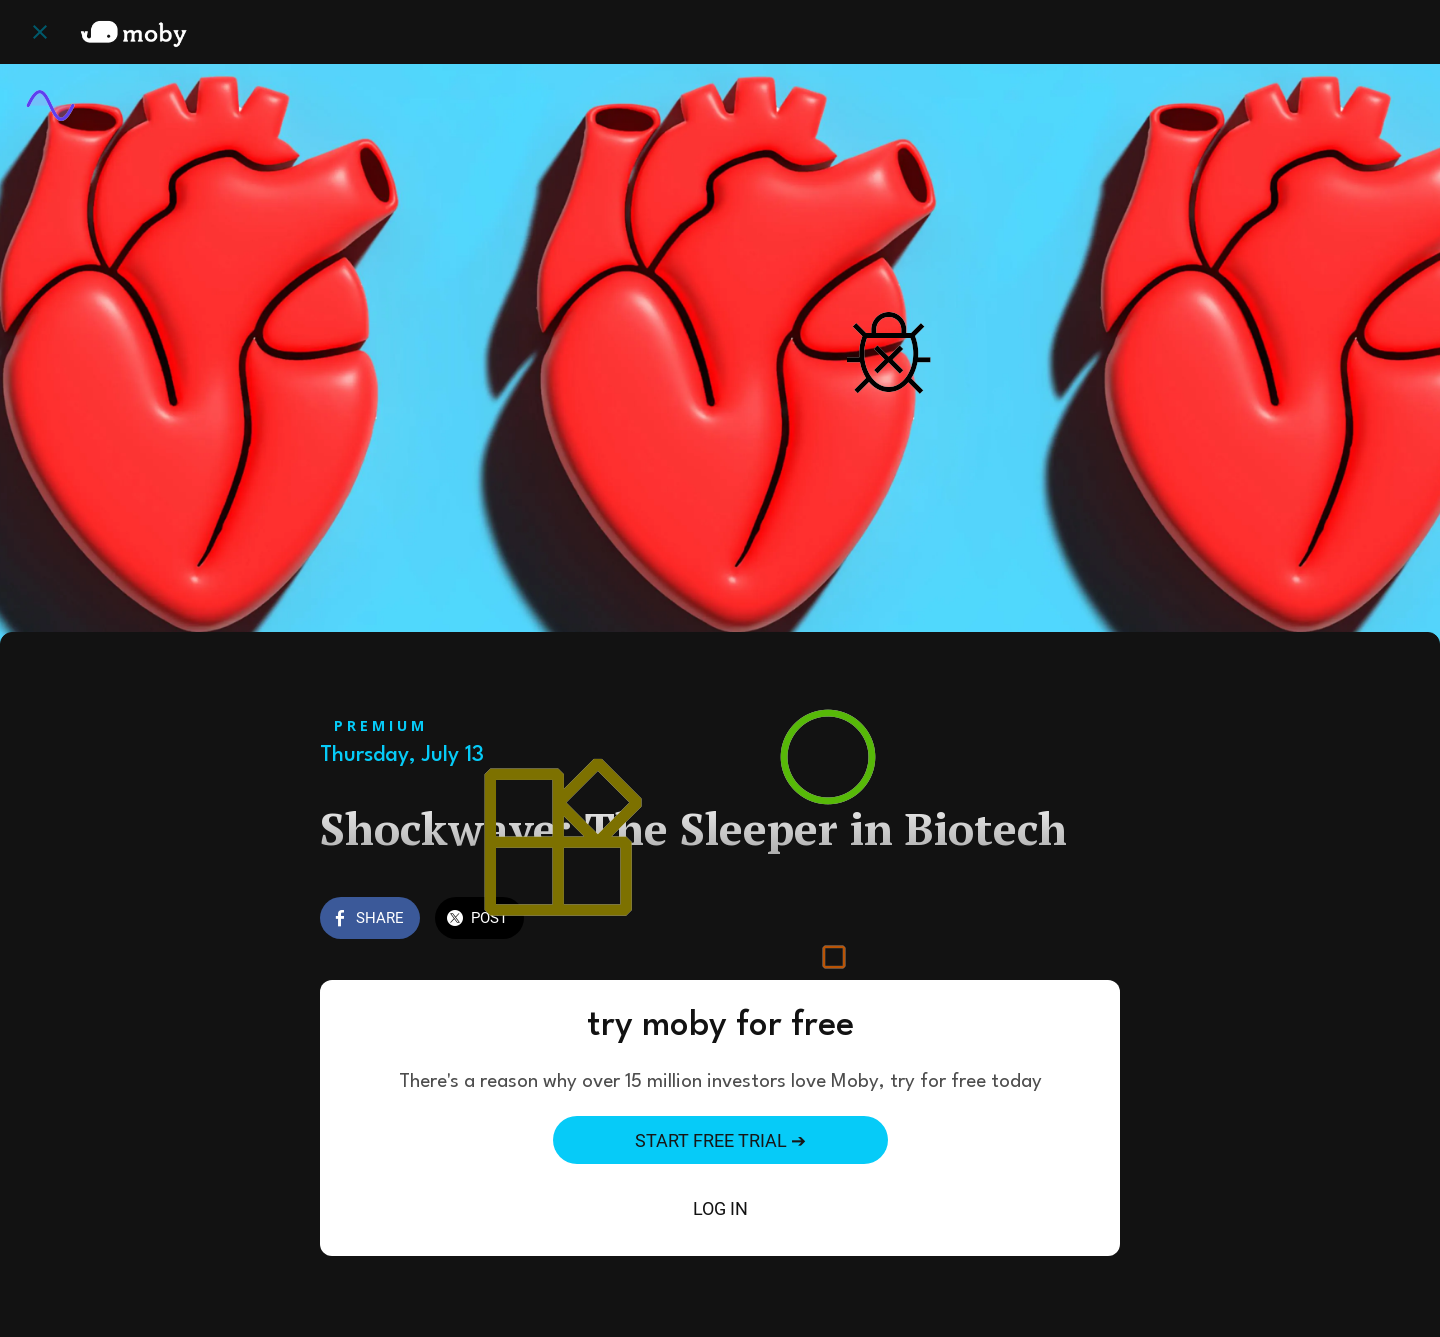 This screenshot has width=1440, height=1337. I want to click on adjust audio or sound wave settings, so click(50, 105).